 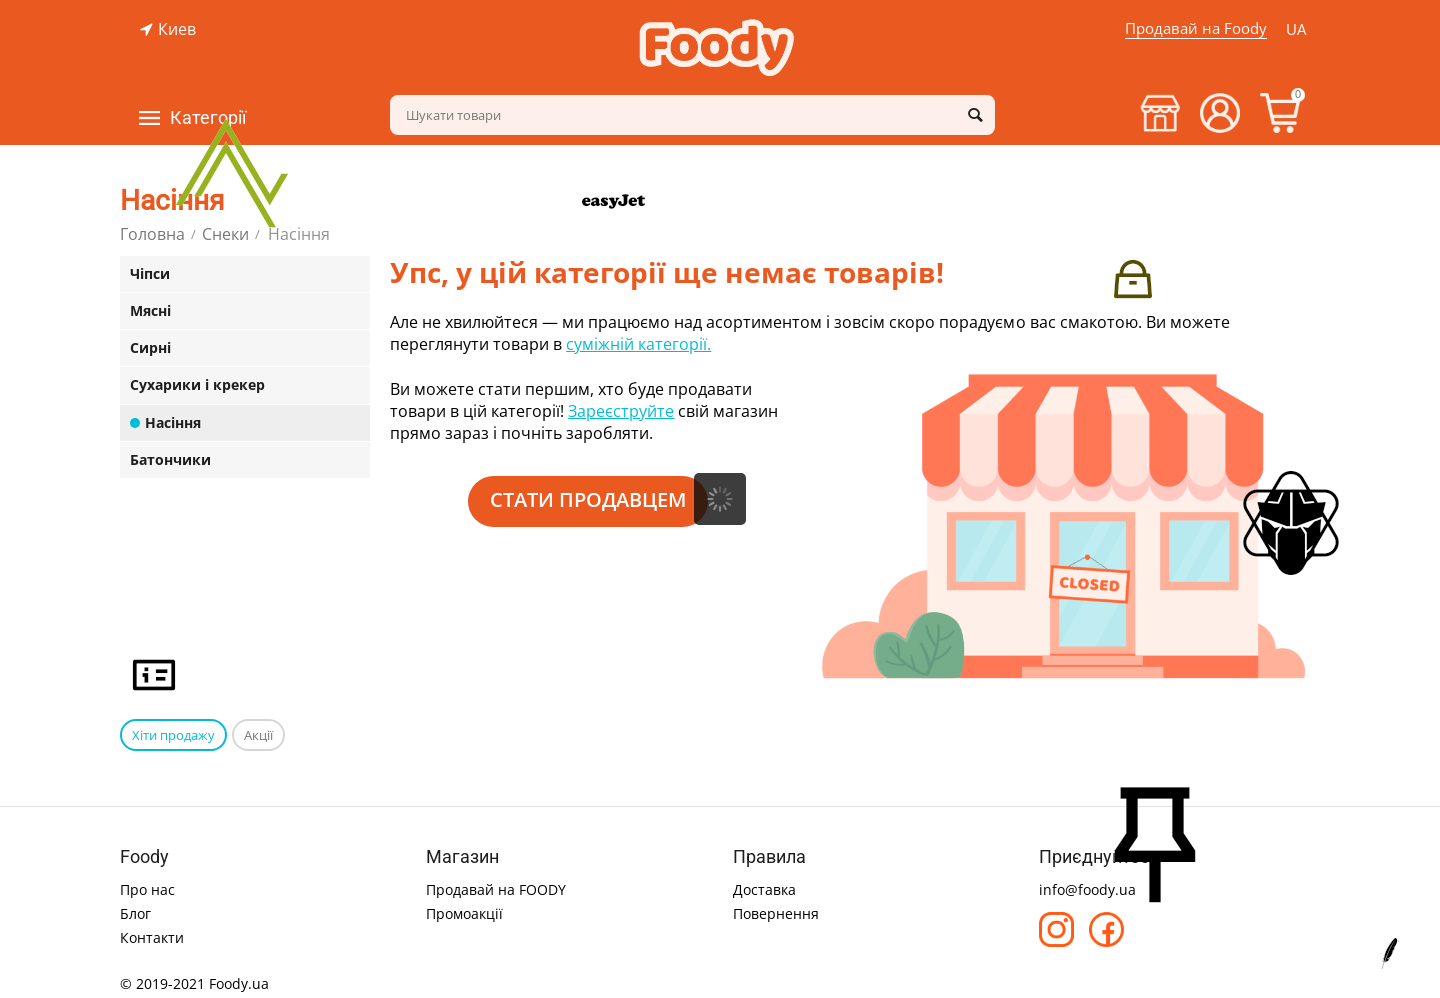 What do you see at coordinates (232, 173) in the screenshot?
I see `think peaks brand logo` at bounding box center [232, 173].